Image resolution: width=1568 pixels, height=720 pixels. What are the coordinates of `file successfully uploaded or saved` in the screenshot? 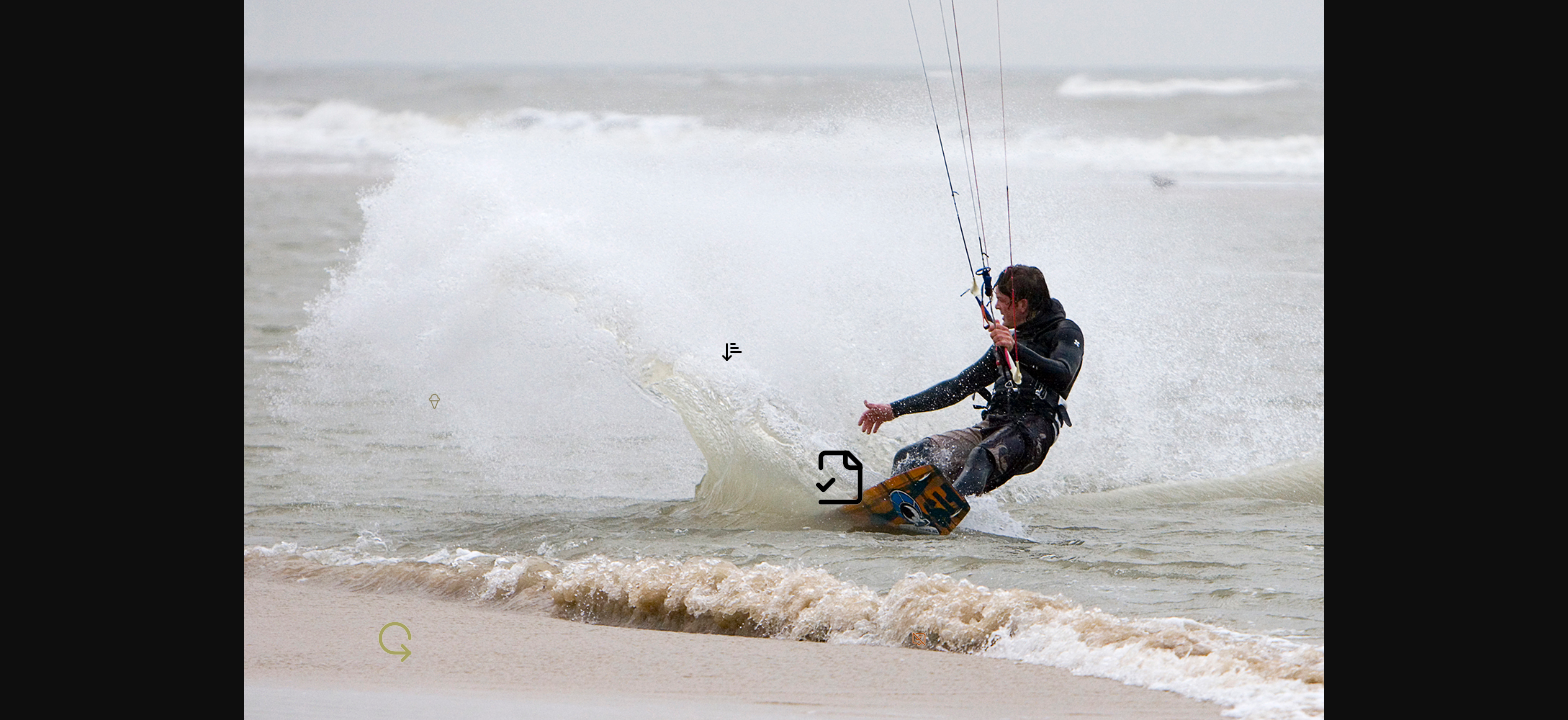 It's located at (840, 477).